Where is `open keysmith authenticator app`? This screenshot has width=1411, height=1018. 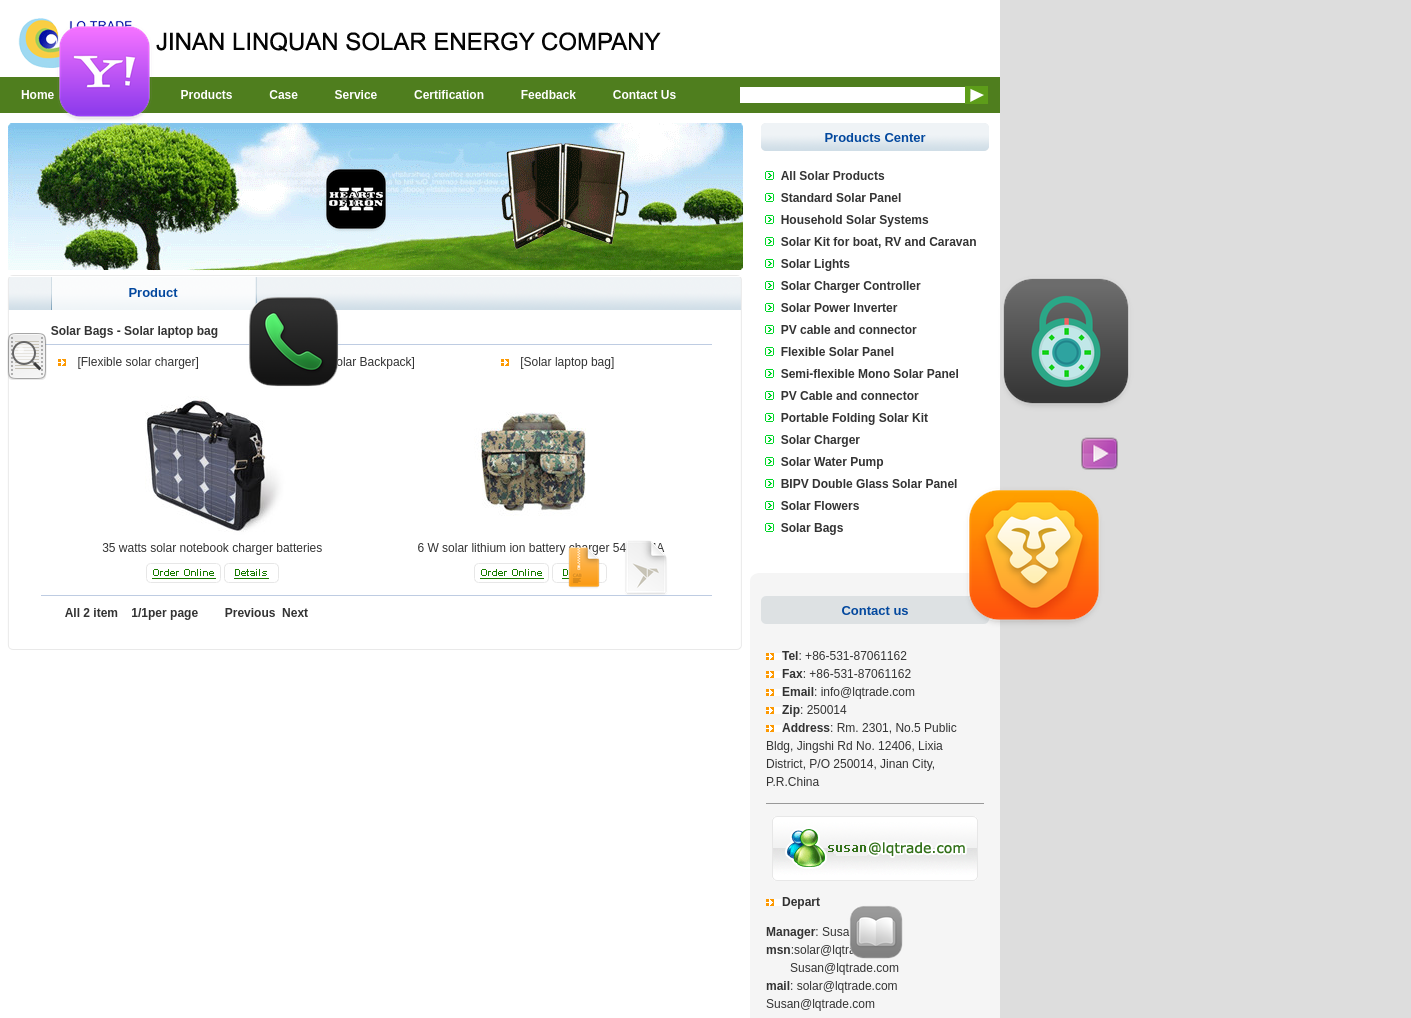 open keysmith authenticator app is located at coordinates (1066, 341).